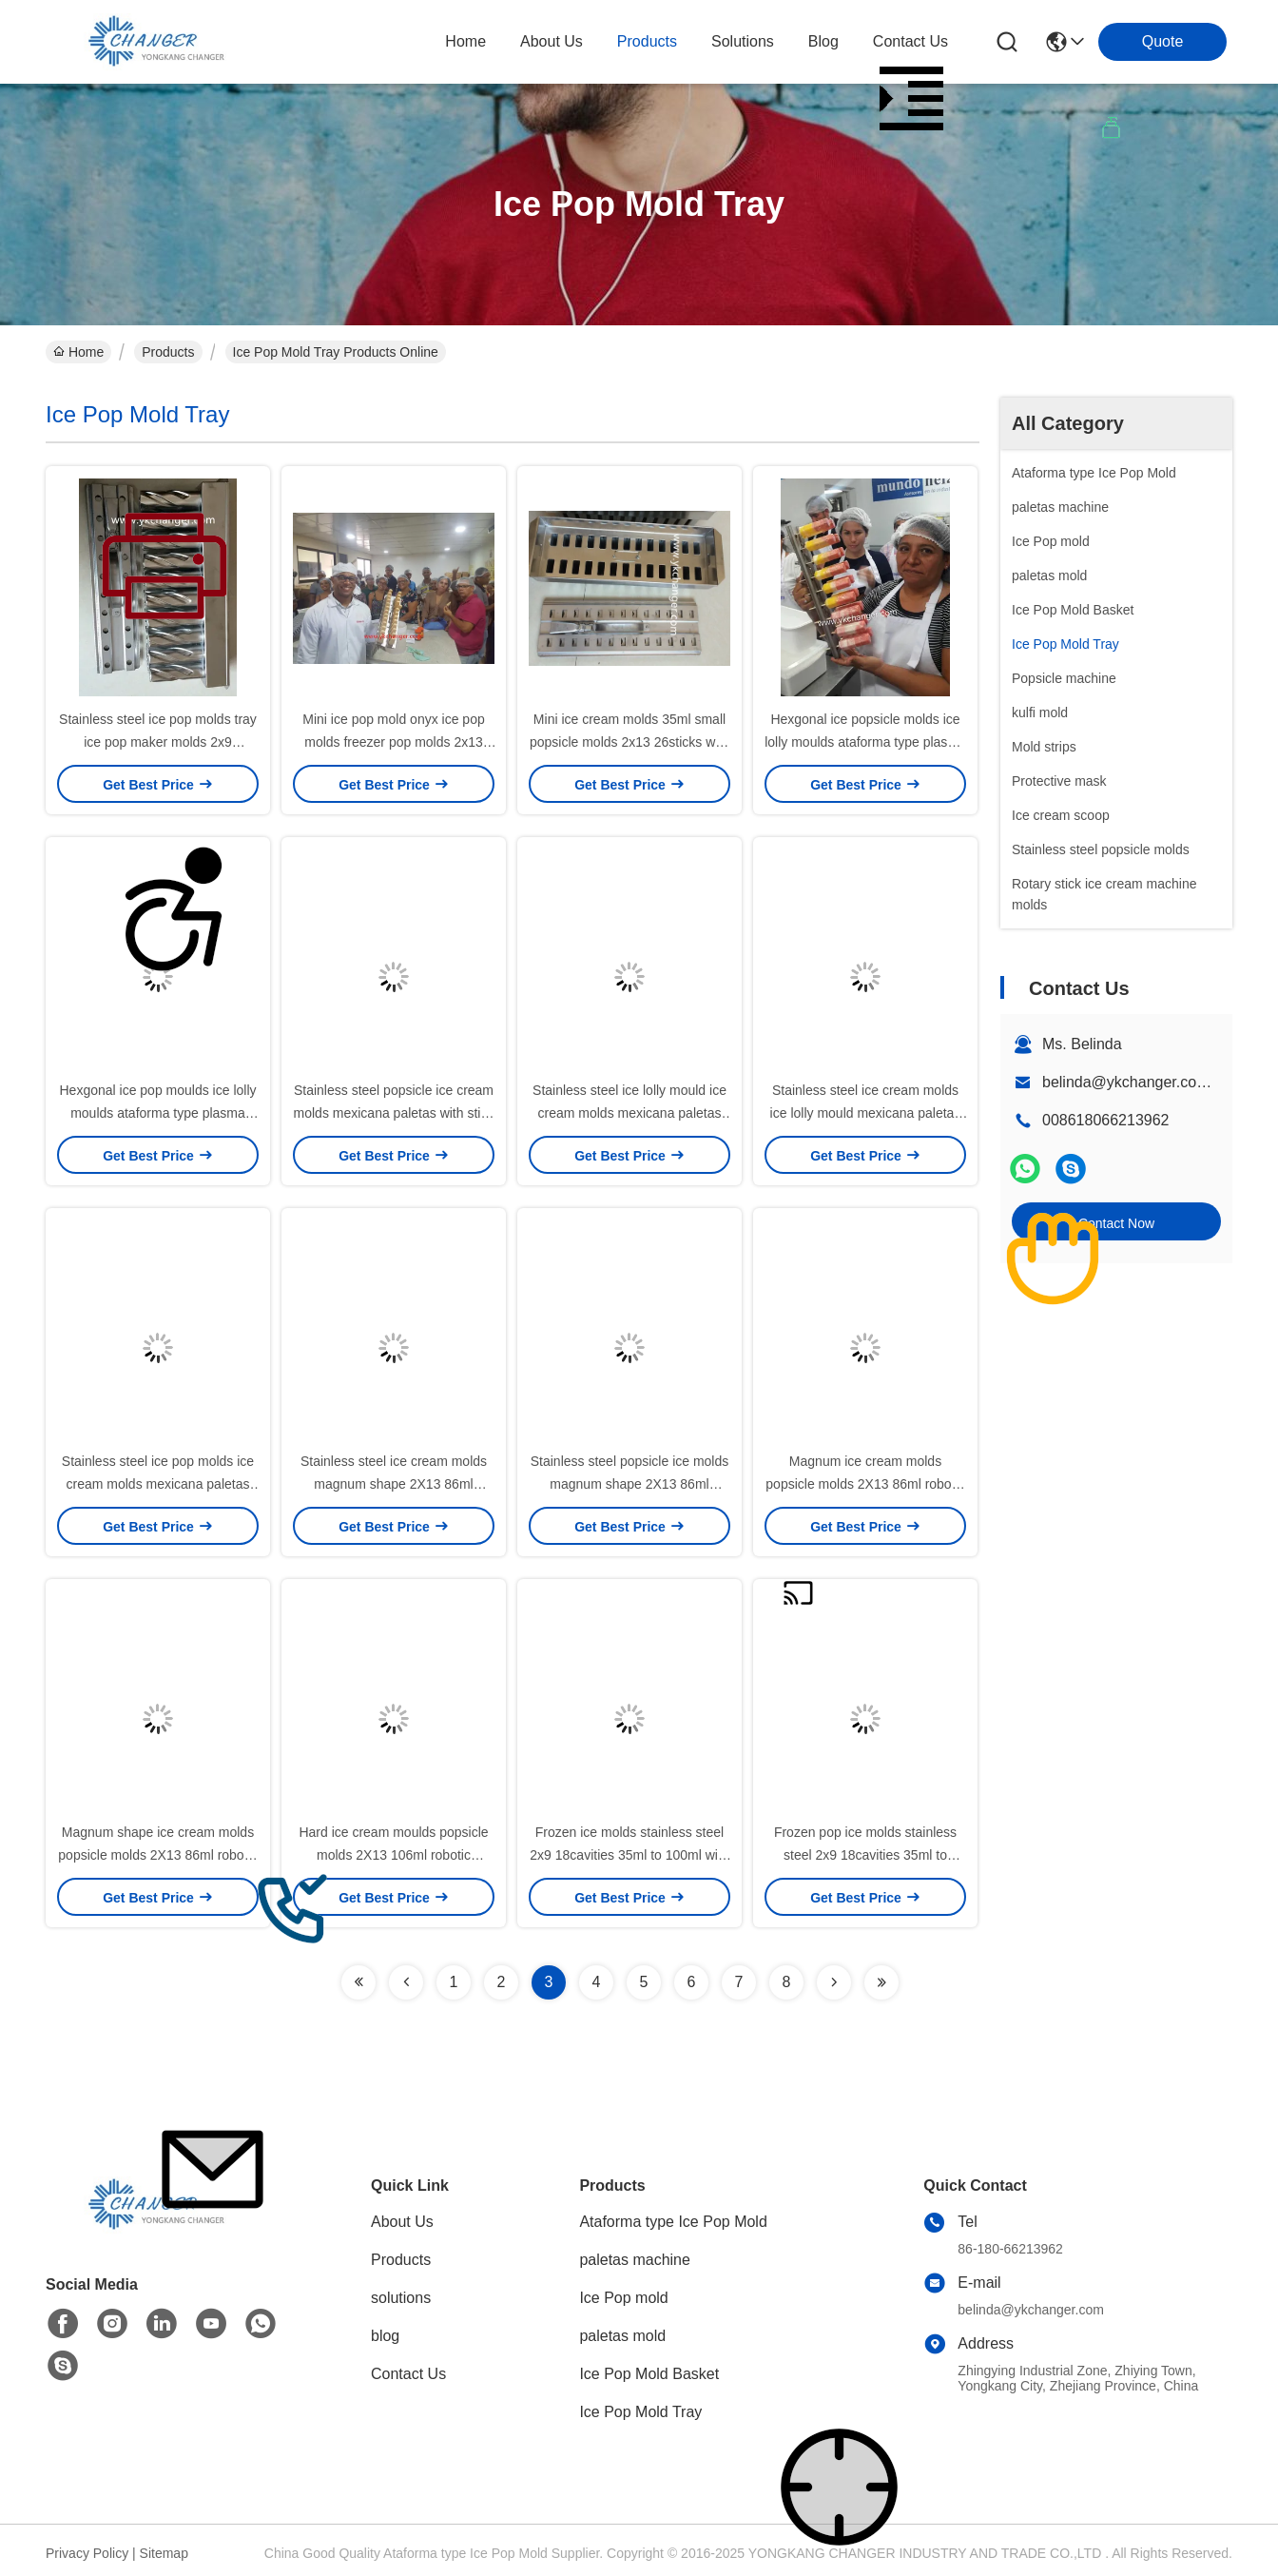 Image resolution: width=1278 pixels, height=2576 pixels. Describe the element at coordinates (1111, 127) in the screenshot. I see `access hand washing or hygiene instructions` at that location.